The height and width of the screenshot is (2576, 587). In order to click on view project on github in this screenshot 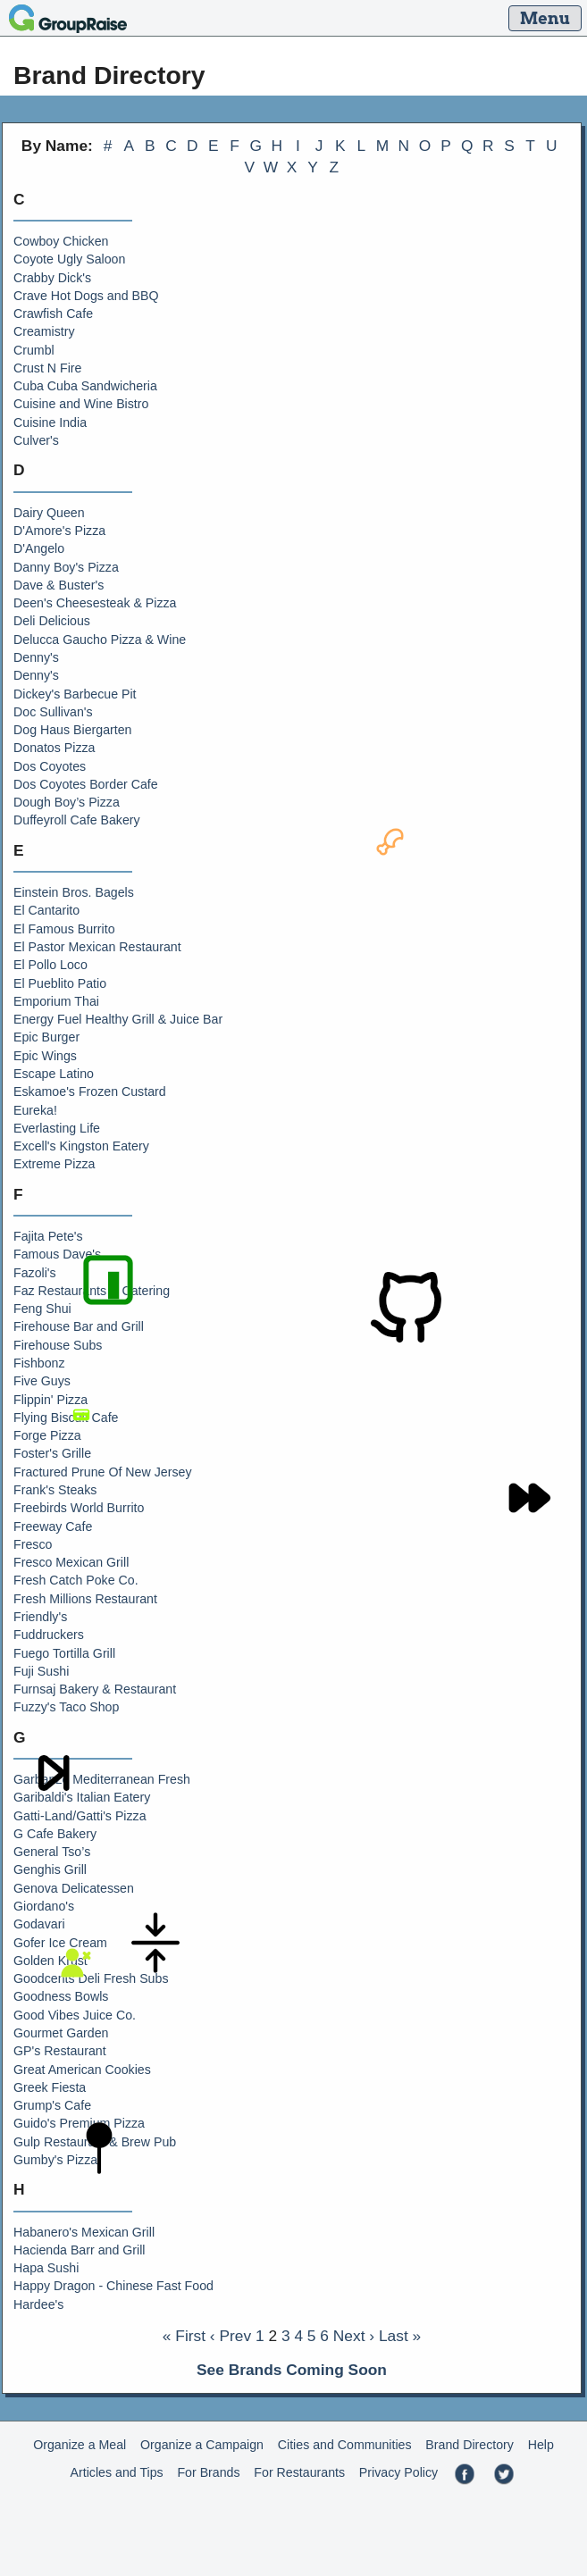, I will do `click(406, 1307)`.